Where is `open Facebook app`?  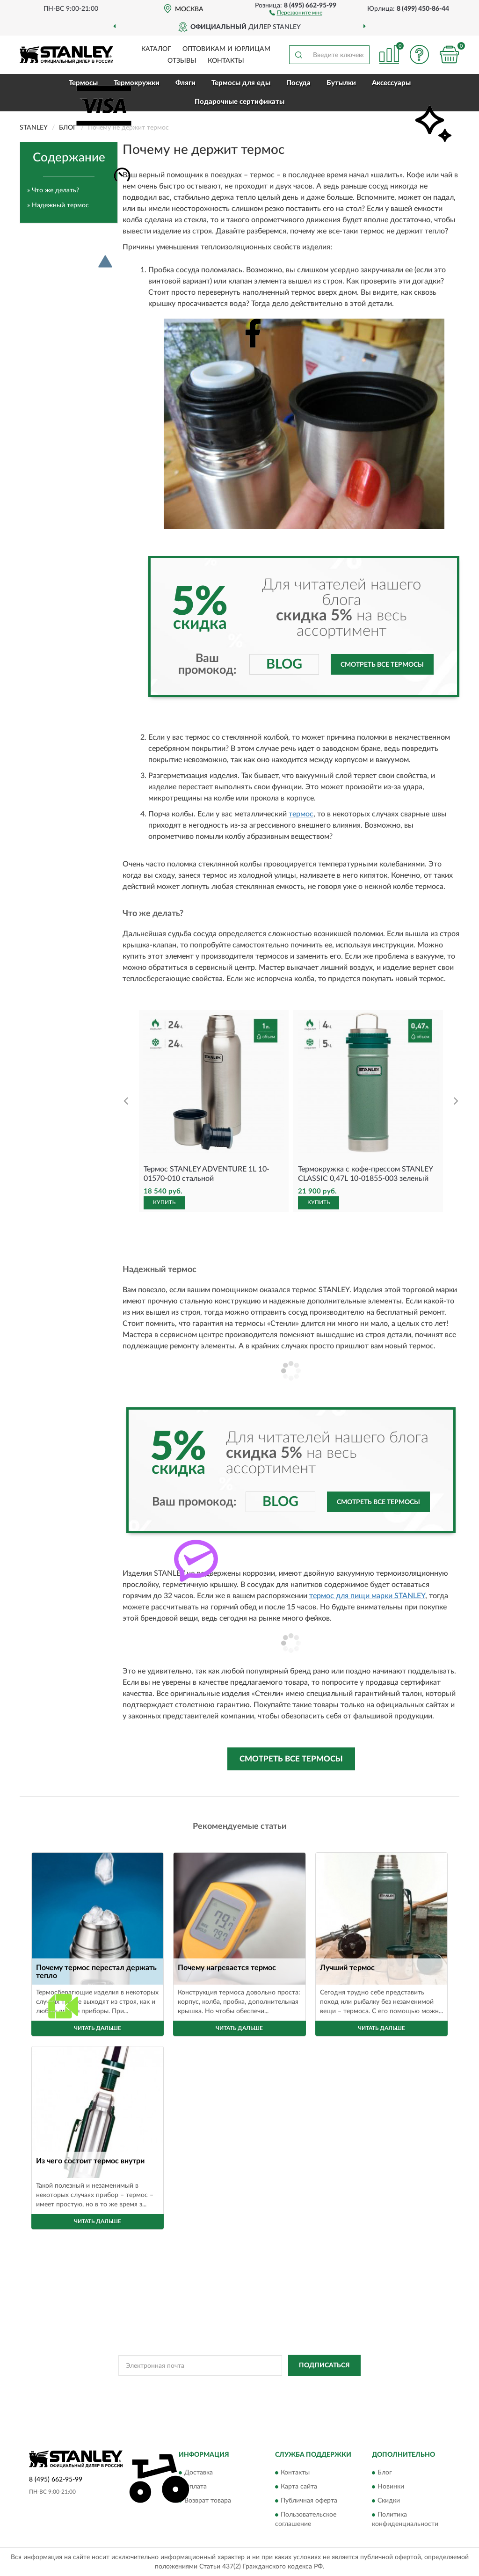 open Facebook app is located at coordinates (253, 333).